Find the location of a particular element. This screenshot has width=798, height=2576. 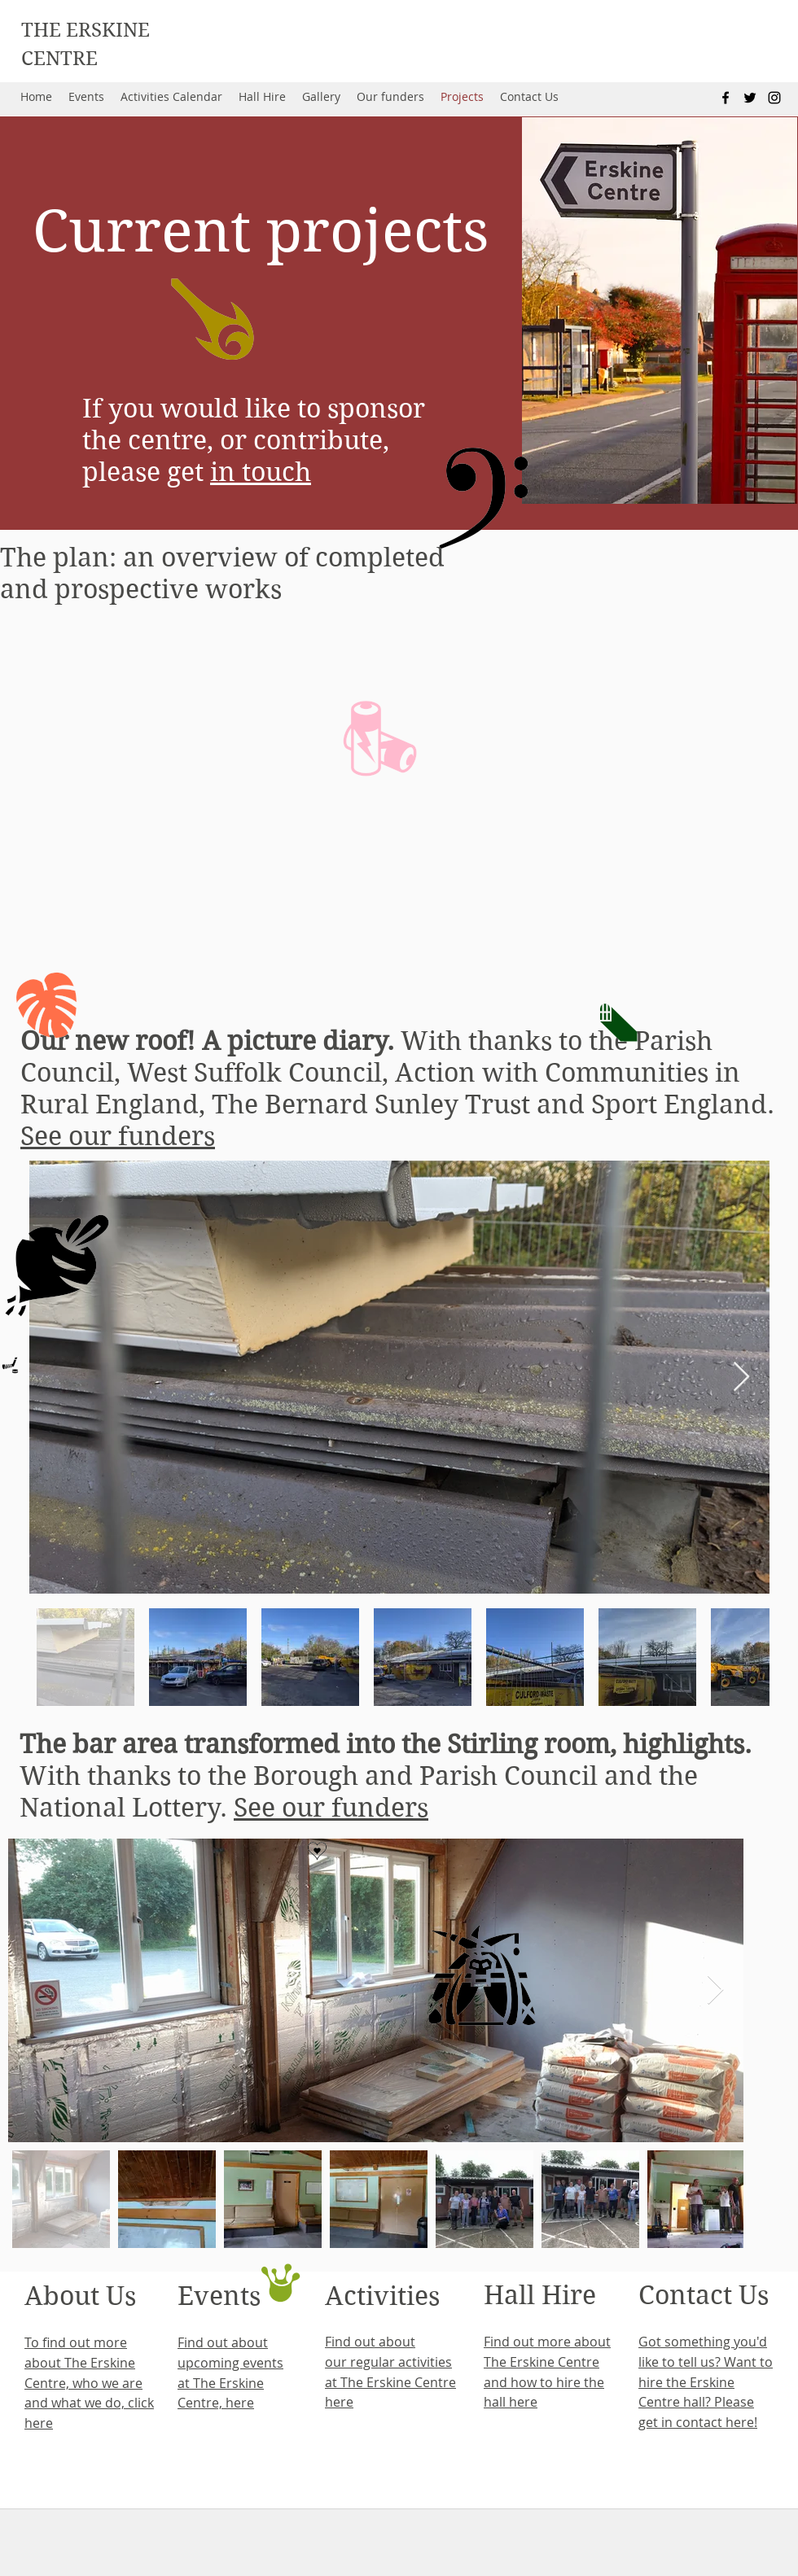

access goblin camp location in game is located at coordinates (480, 1971).